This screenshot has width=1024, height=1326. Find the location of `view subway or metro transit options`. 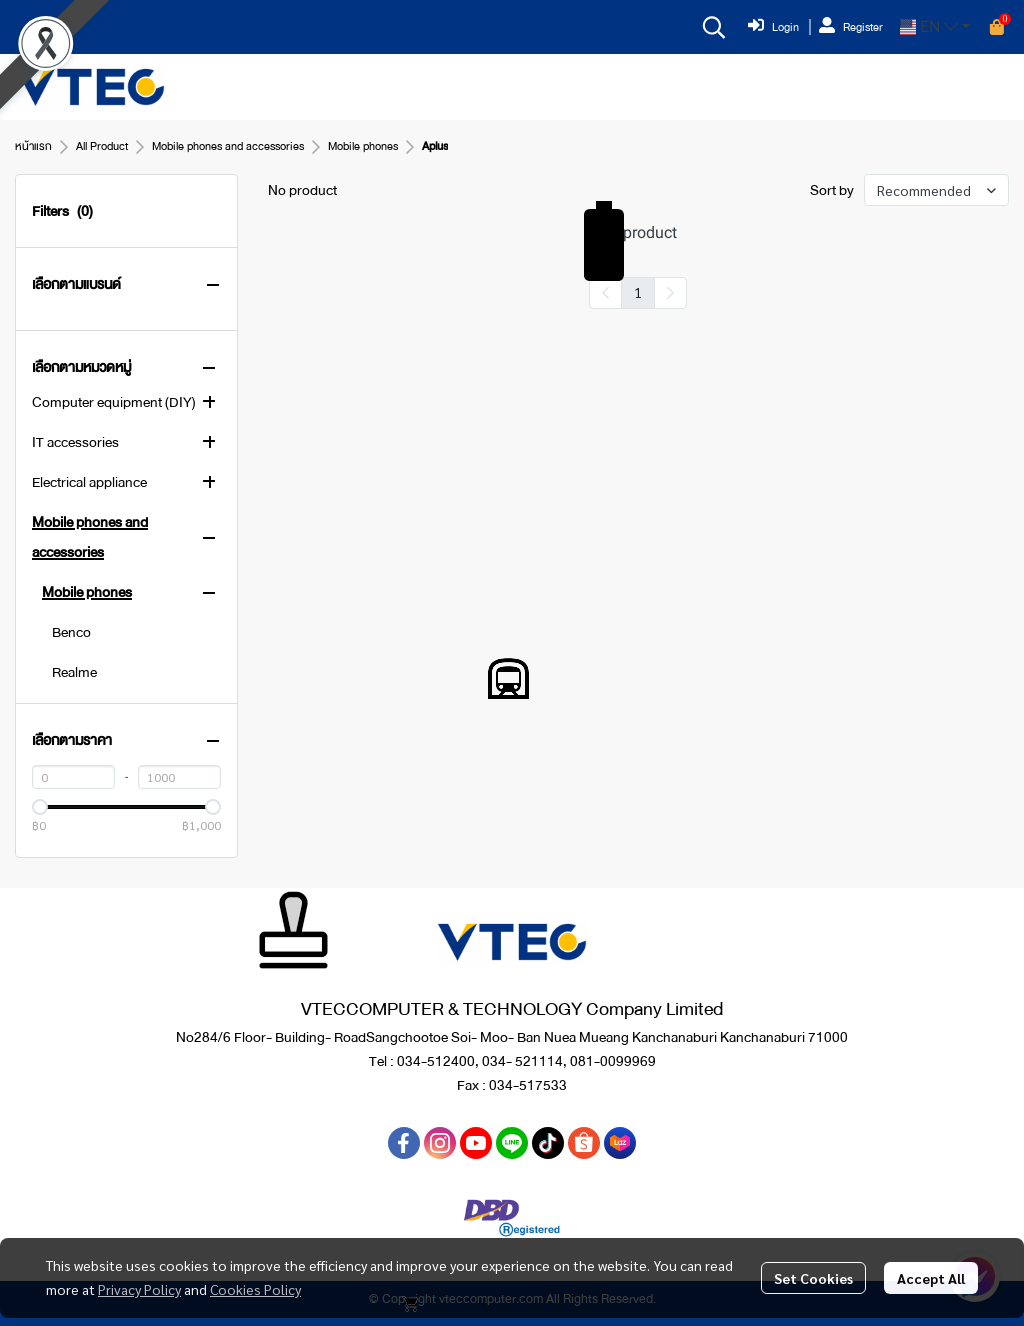

view subway or metro transit options is located at coordinates (508, 678).